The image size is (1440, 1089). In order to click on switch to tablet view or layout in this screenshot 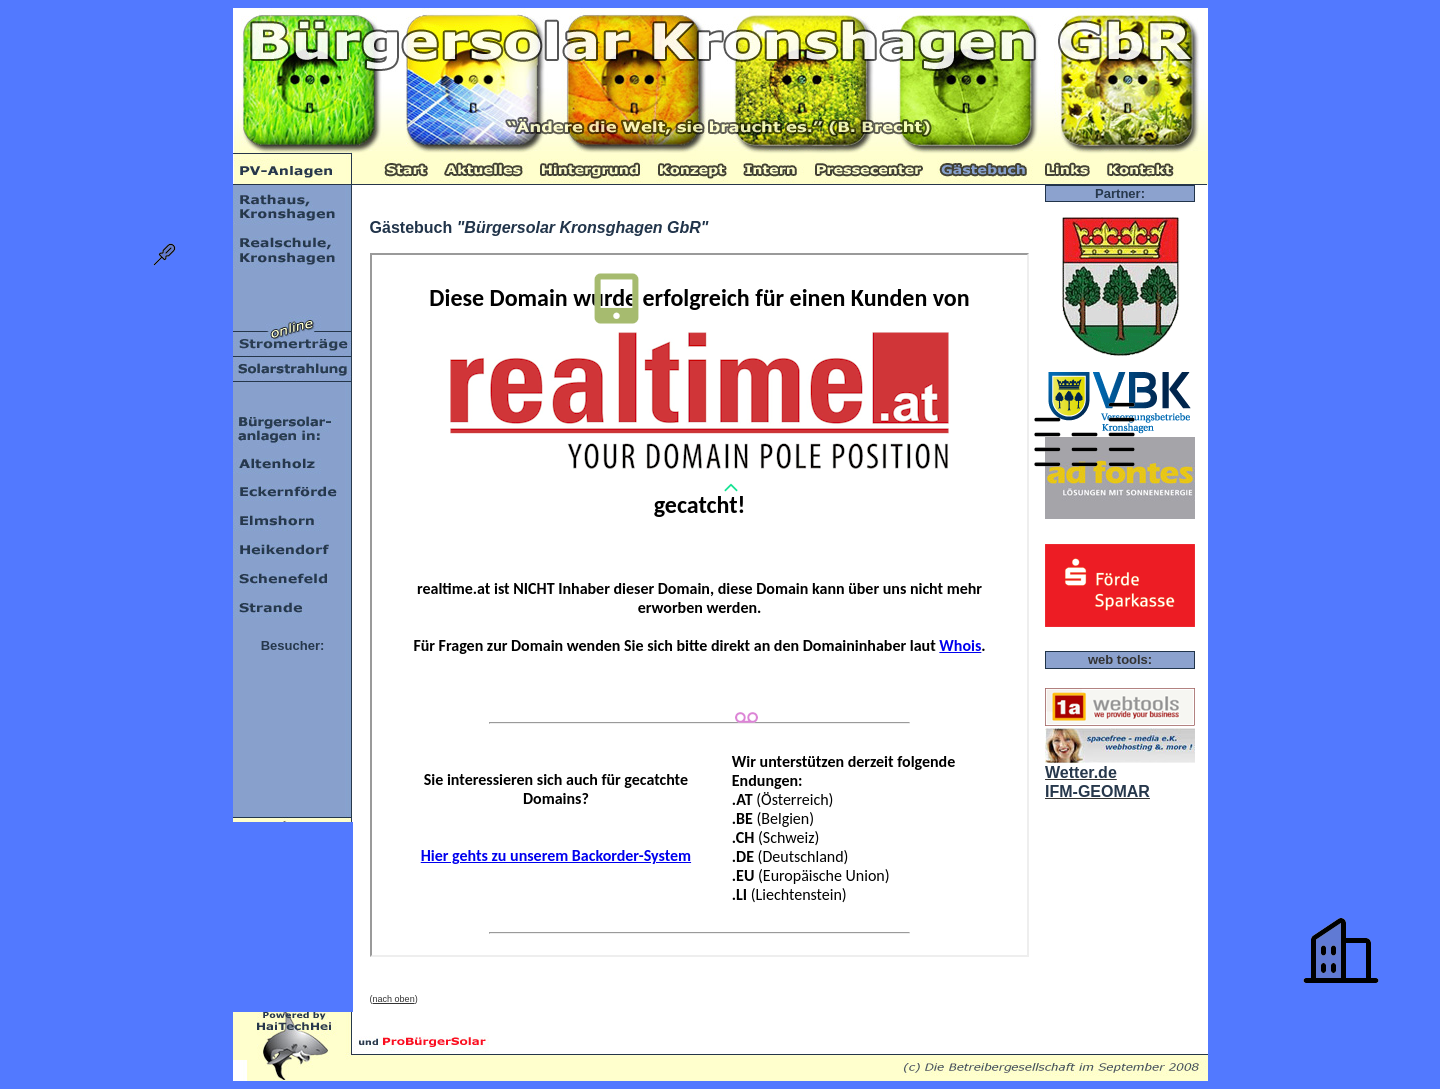, I will do `click(616, 298)`.